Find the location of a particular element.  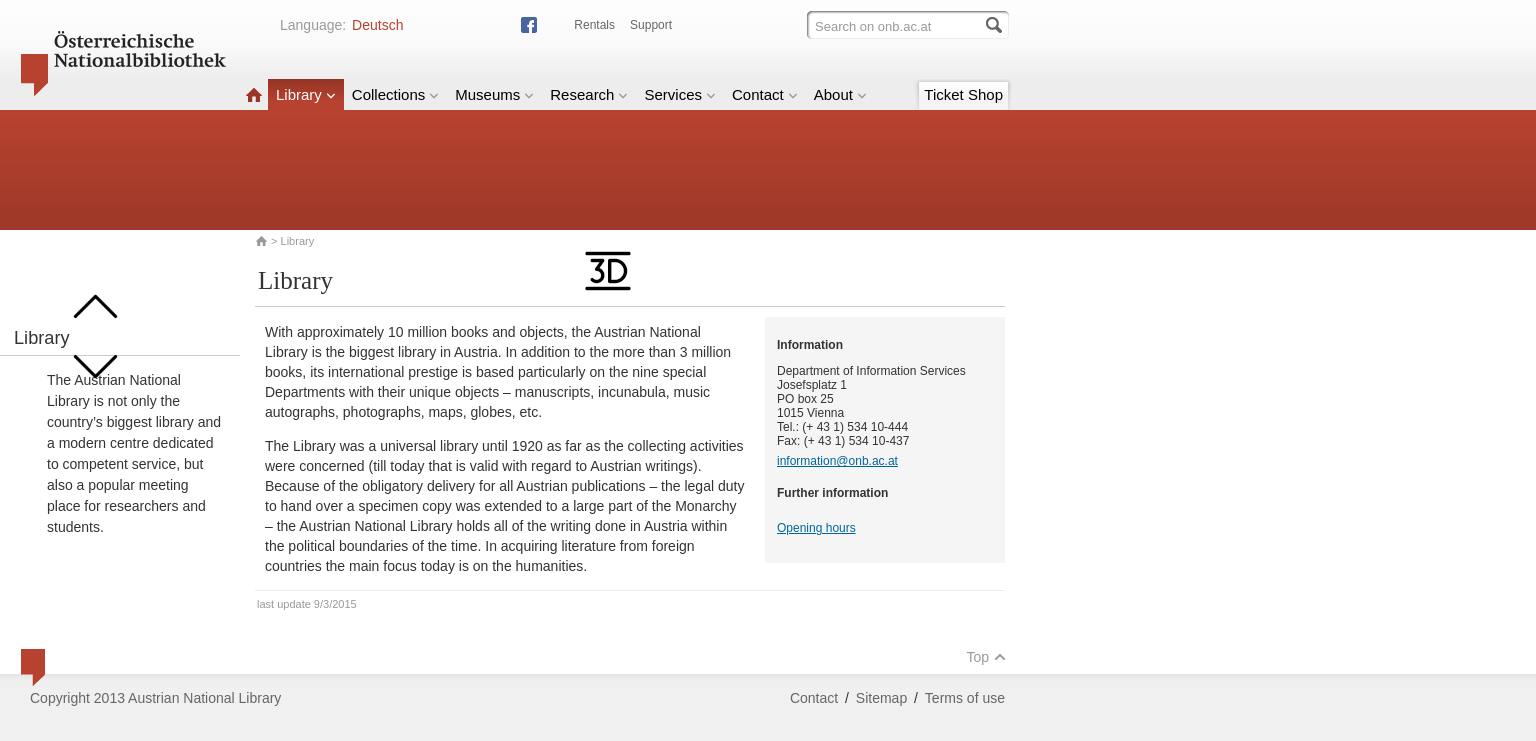

expand or collapse a dropdown menu is located at coordinates (95, 336).